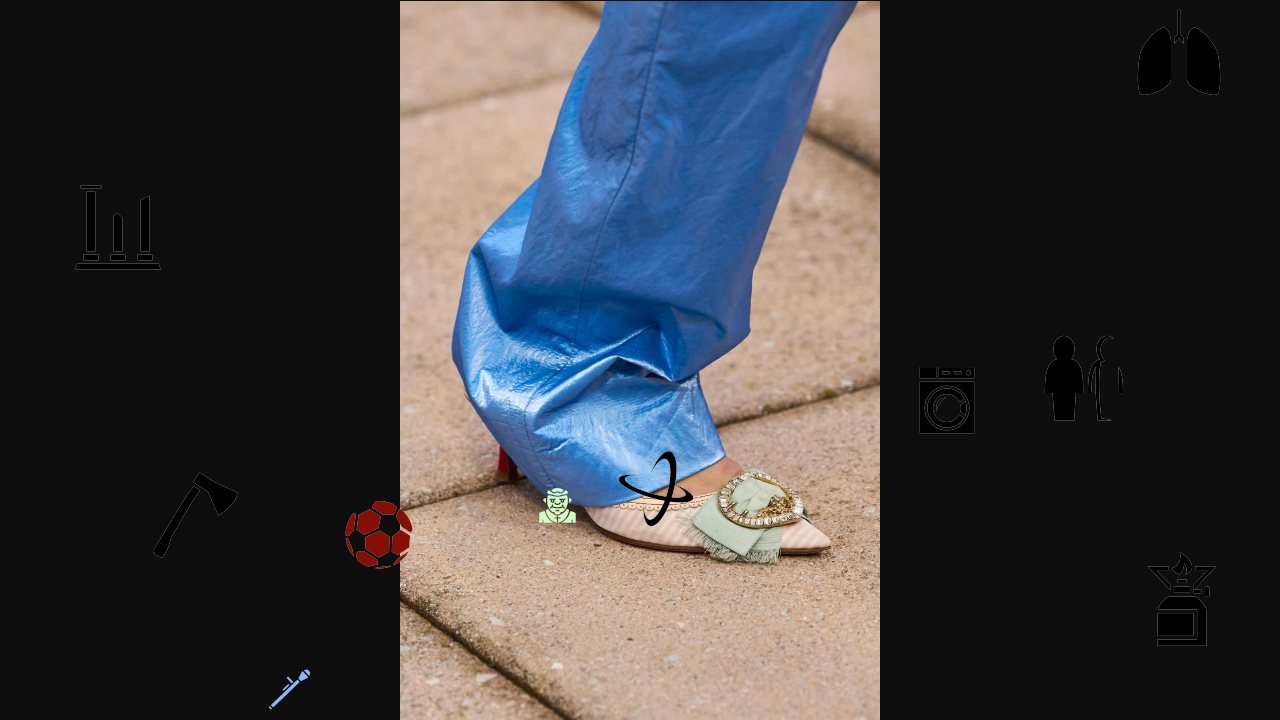  Describe the element at coordinates (118, 226) in the screenshot. I see `access historical or classical content` at that location.